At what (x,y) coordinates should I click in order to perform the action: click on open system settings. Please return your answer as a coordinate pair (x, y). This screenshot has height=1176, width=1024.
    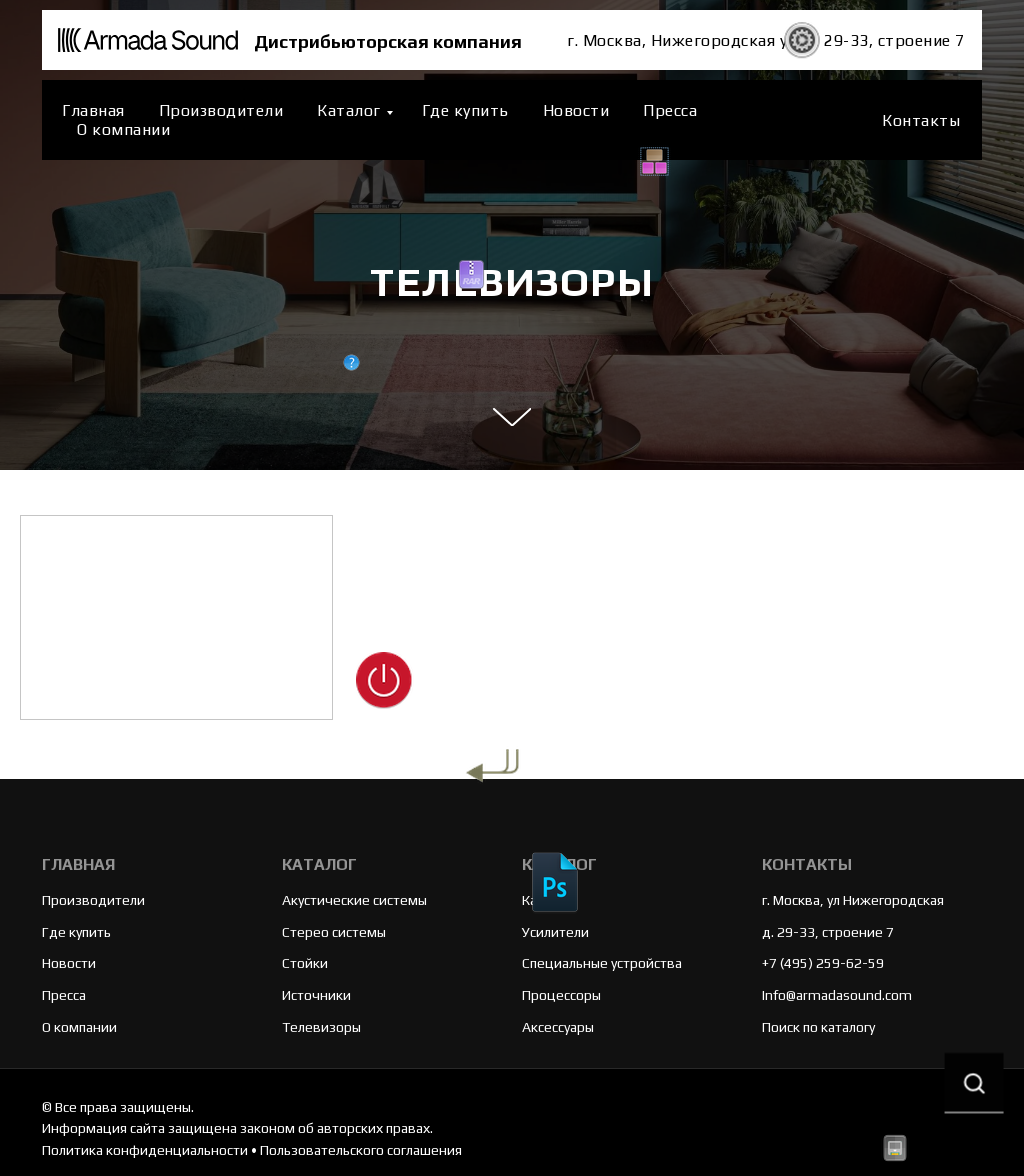
    Looking at the image, I should click on (802, 40).